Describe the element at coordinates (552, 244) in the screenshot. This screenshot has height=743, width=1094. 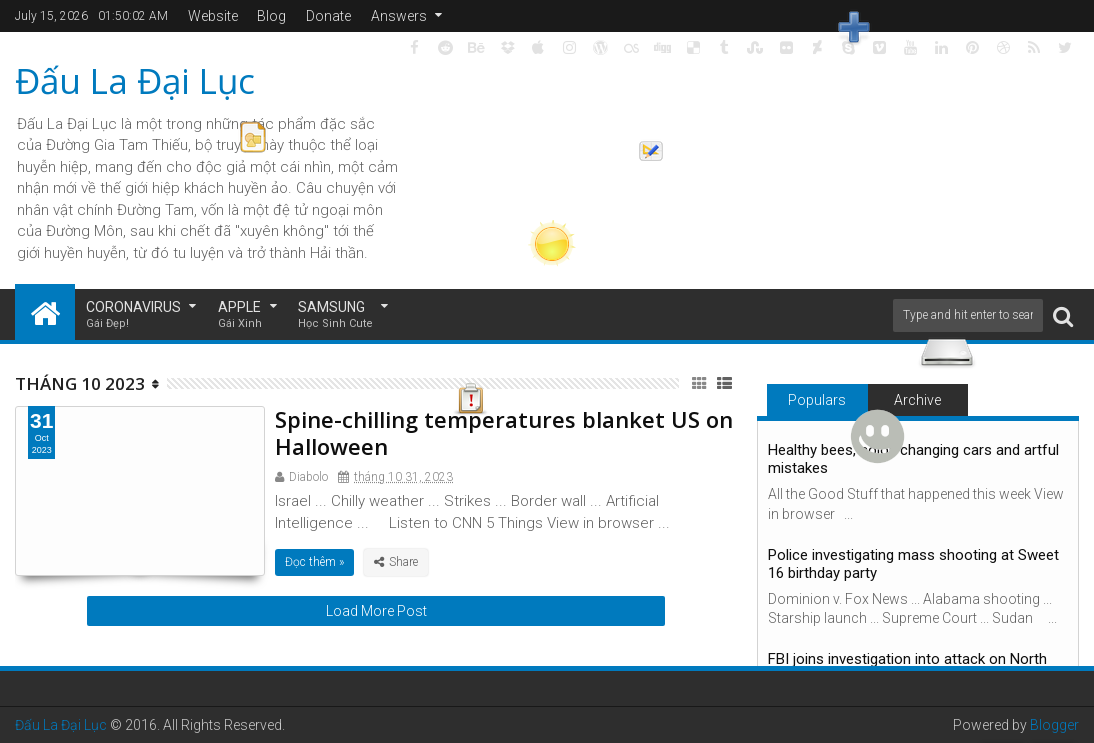
I see `indicates clear, sunny weather conditions` at that location.